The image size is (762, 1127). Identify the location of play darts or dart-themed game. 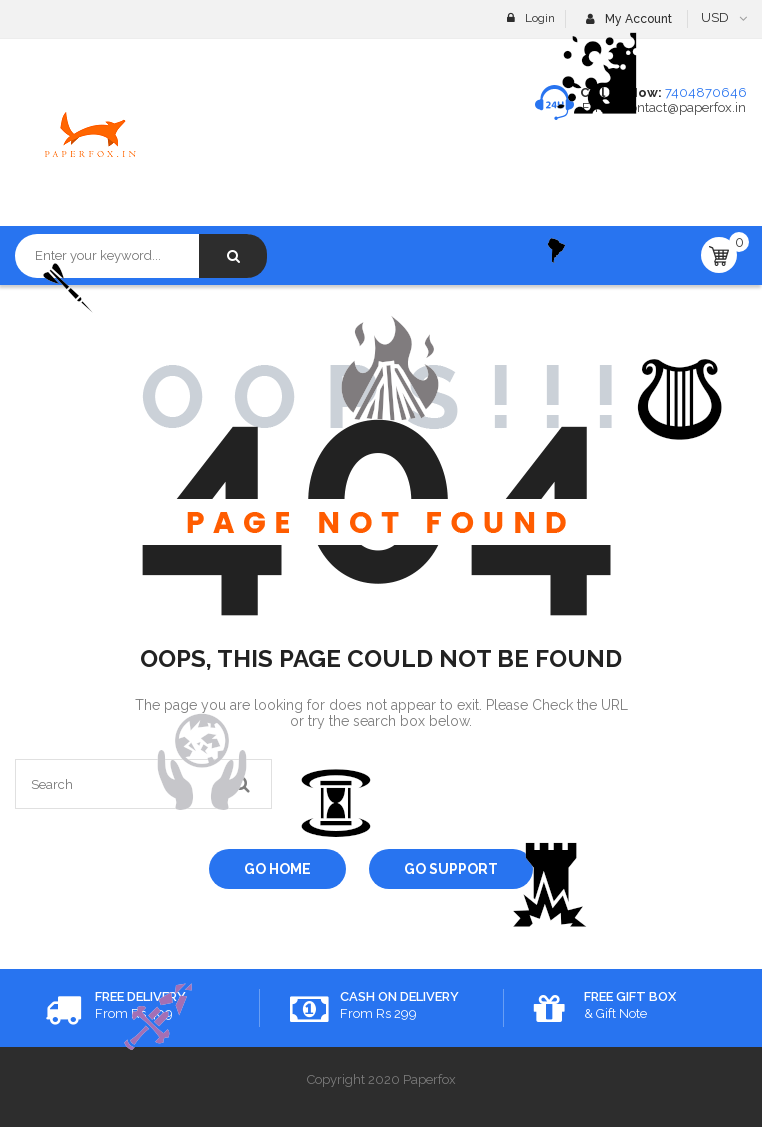
(68, 288).